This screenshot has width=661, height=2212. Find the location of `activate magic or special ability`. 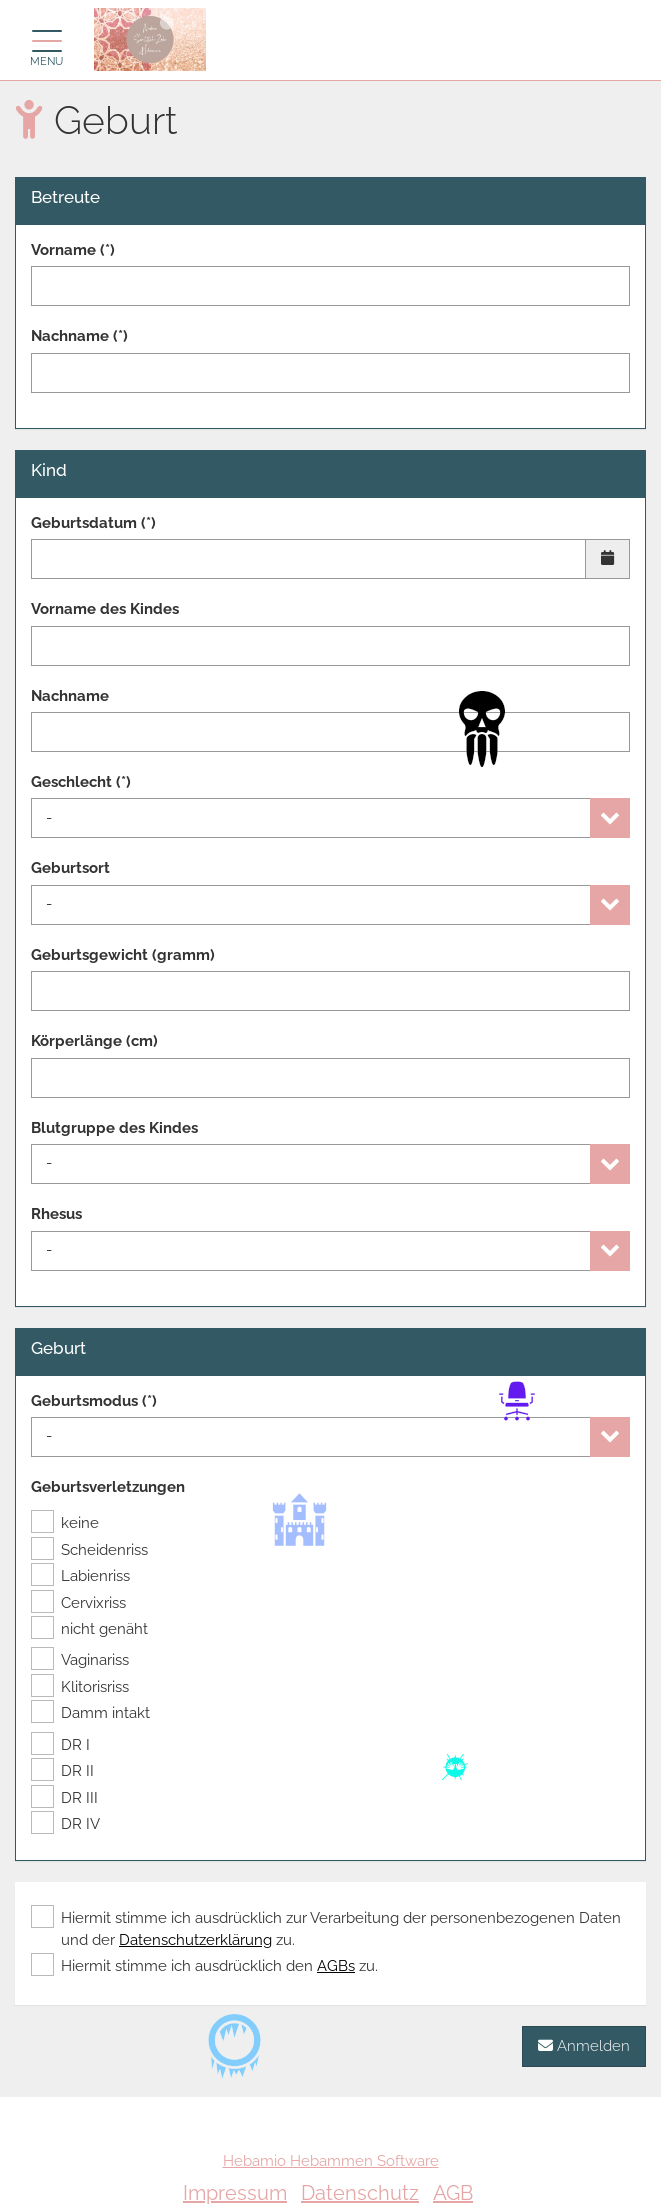

activate magic or special ability is located at coordinates (455, 1767).